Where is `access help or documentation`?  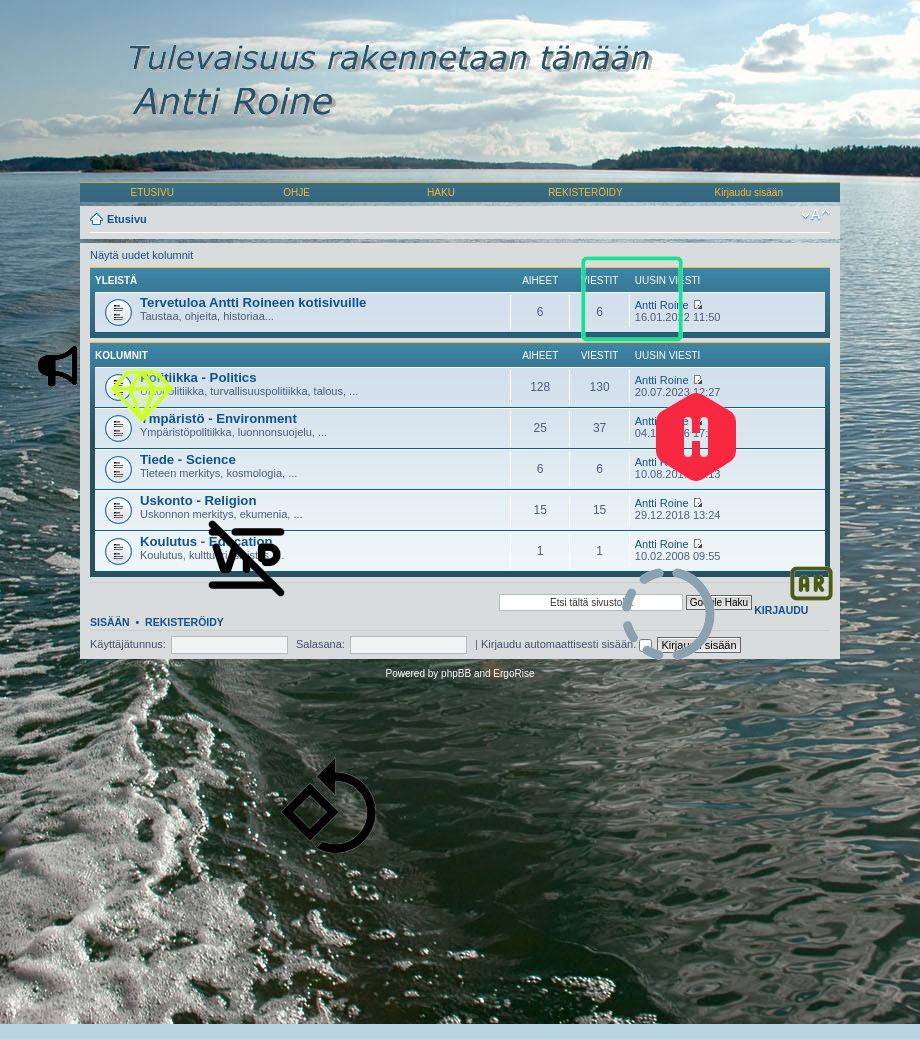
access help or documentation is located at coordinates (696, 437).